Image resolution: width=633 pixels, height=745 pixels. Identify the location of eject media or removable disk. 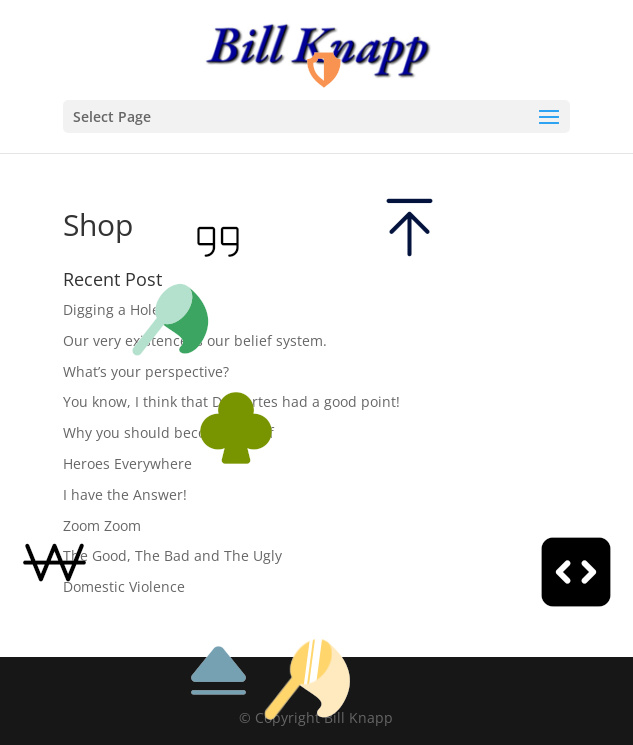
(218, 673).